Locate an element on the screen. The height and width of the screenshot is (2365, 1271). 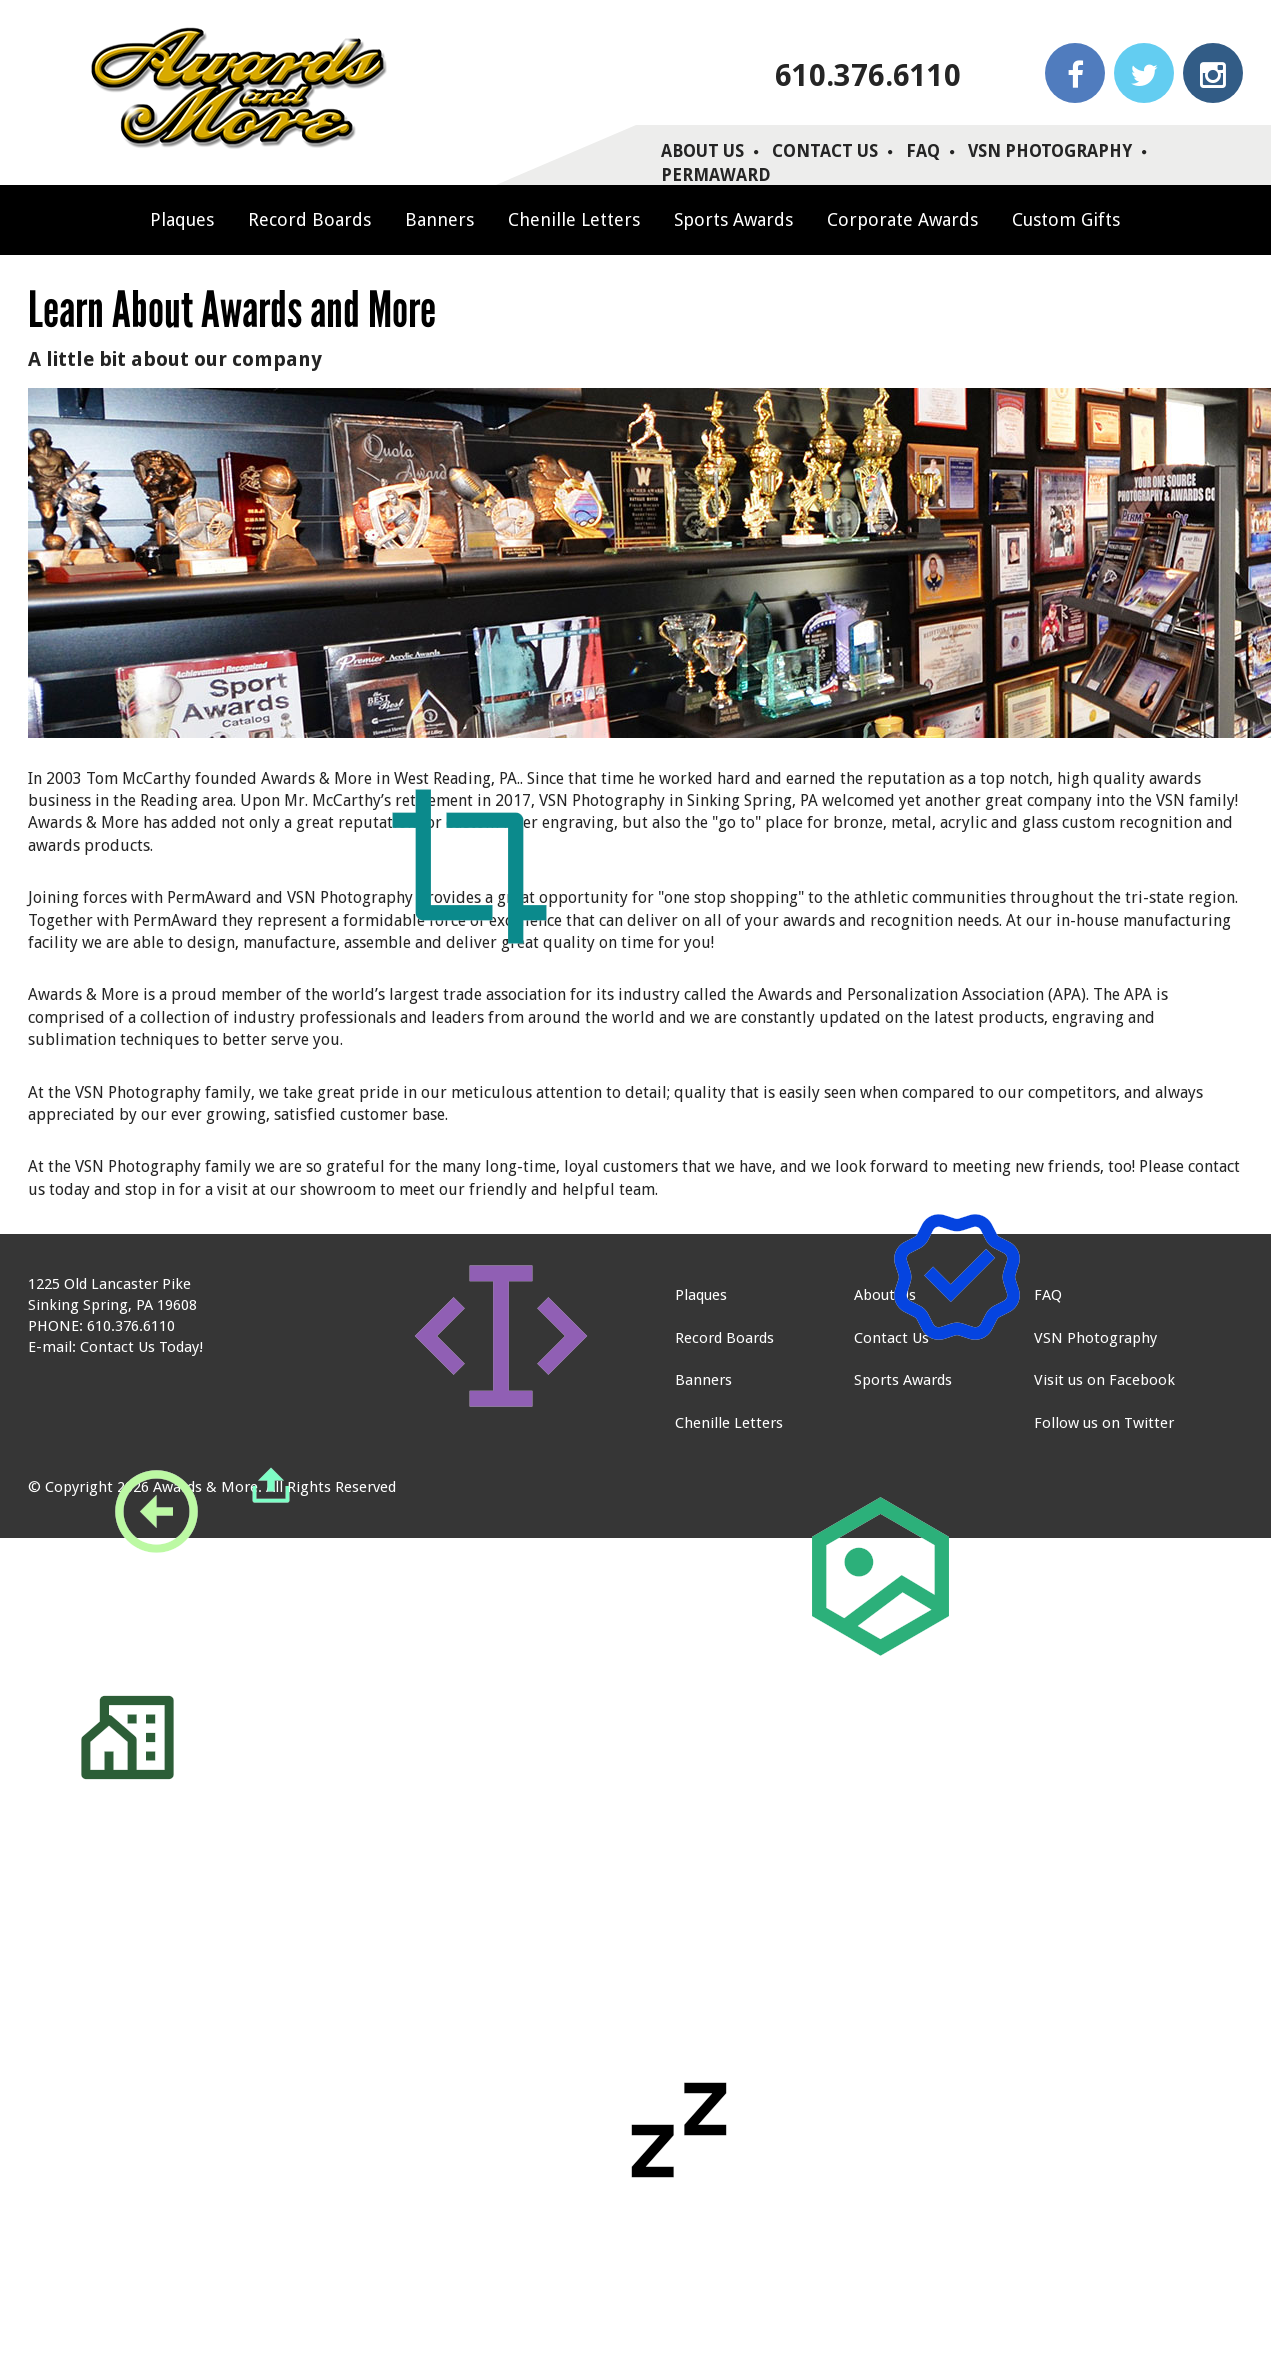
indicates a verified account or profile is located at coordinates (957, 1277).